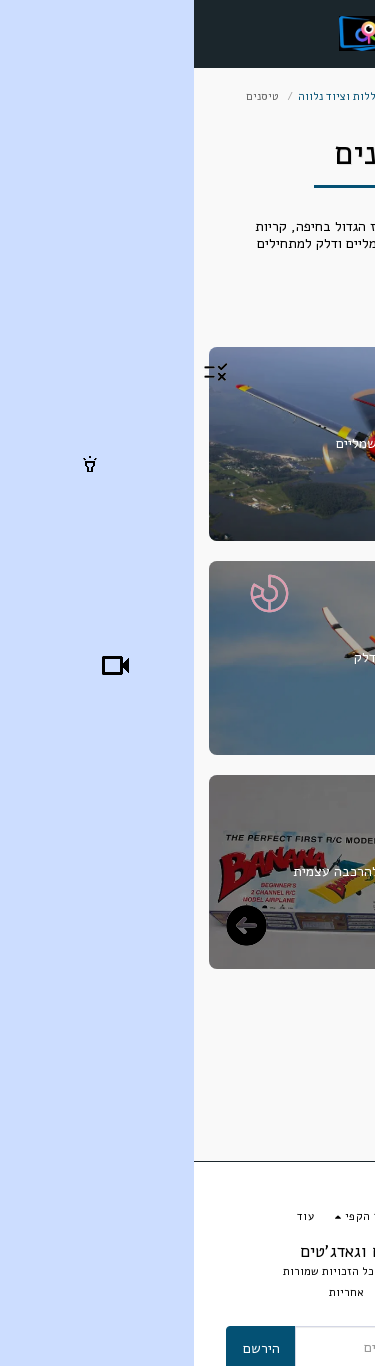 Image resolution: width=375 pixels, height=1366 pixels. I want to click on view analytics or statistics breakdown, so click(269, 593).